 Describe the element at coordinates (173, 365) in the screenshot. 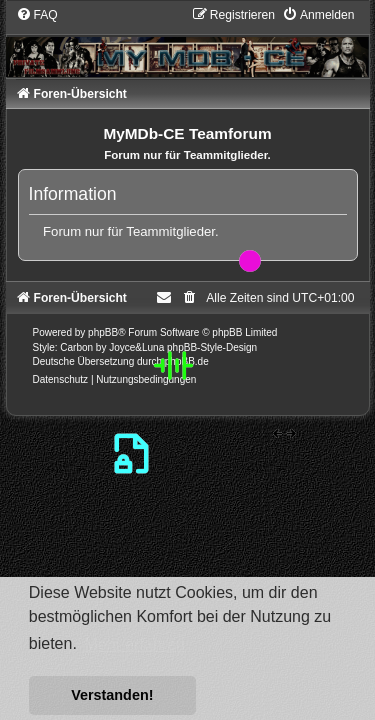

I see `view battery circuit or power connection status` at that location.